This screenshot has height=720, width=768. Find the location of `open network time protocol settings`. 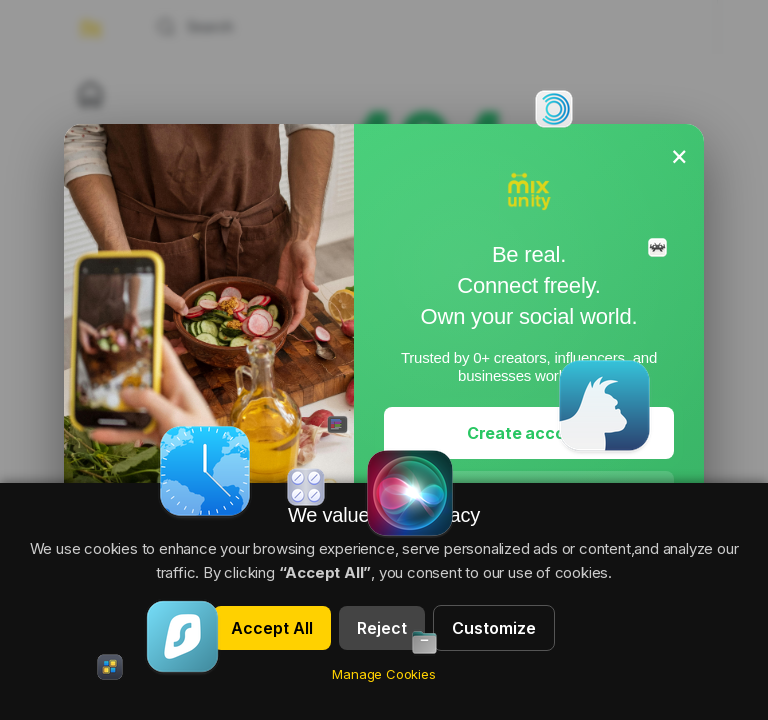

open network time protocol settings is located at coordinates (205, 471).